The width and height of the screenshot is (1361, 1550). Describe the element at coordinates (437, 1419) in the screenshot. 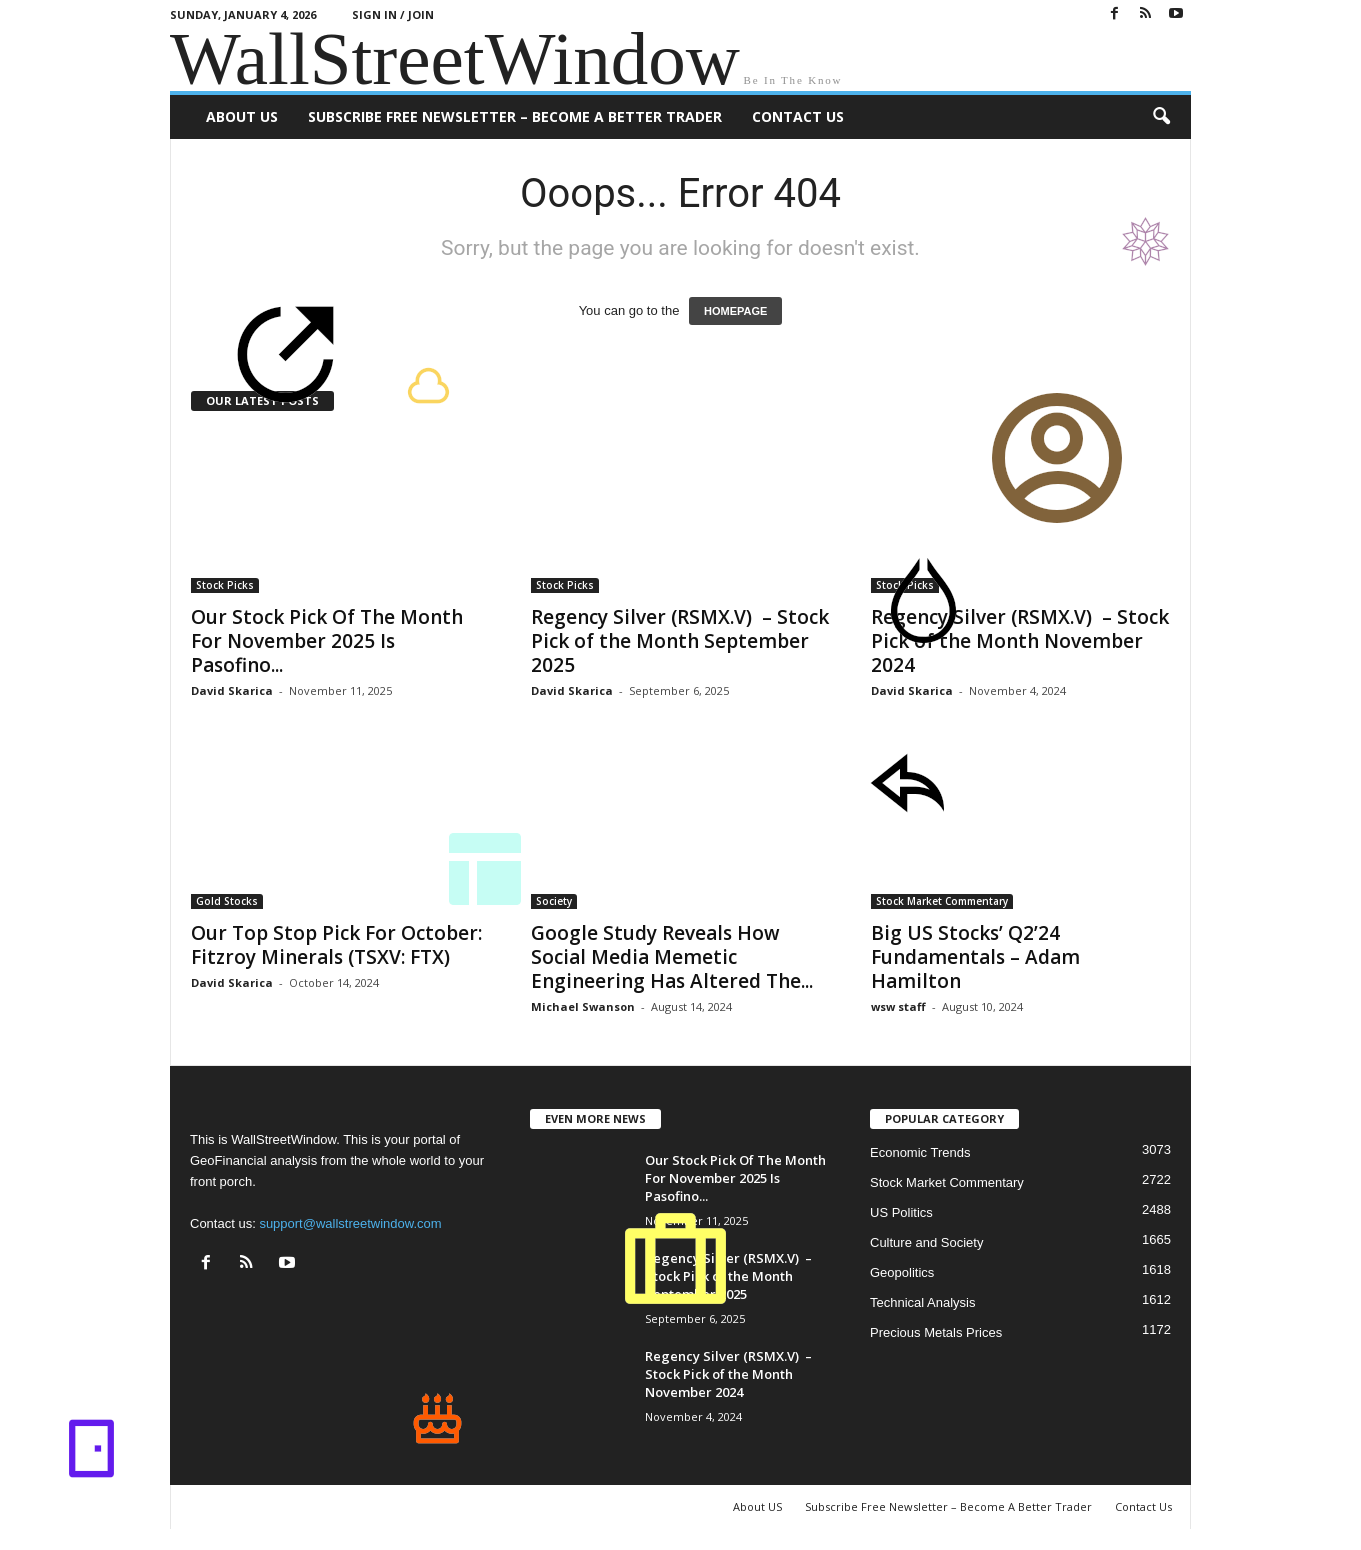

I see `view birthday or celebration events` at that location.